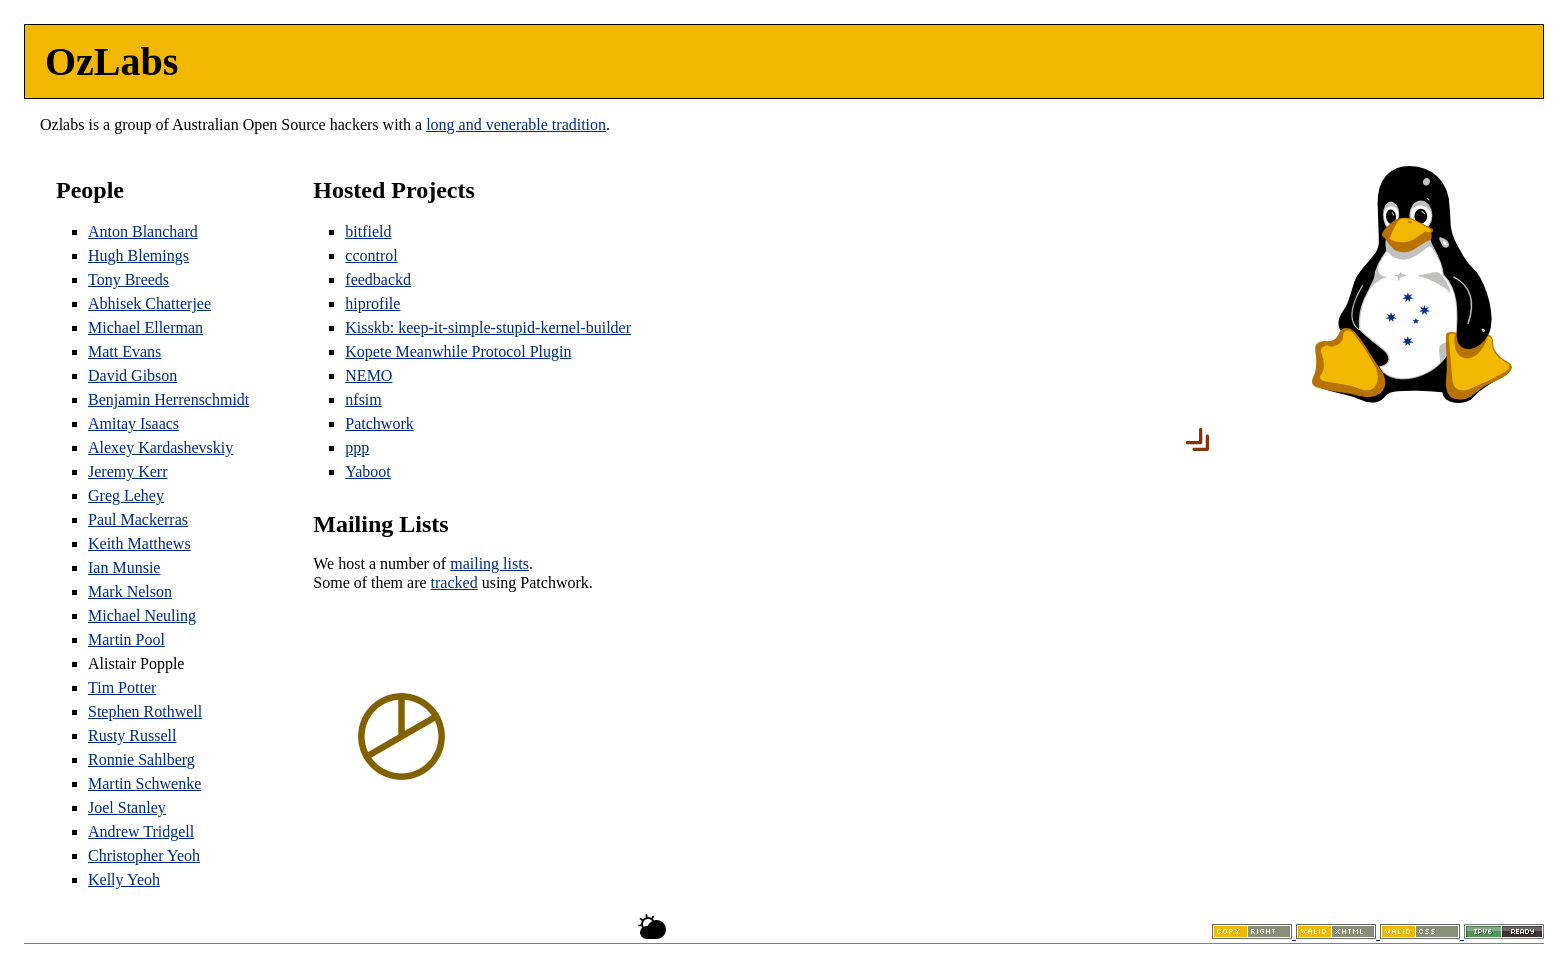 This screenshot has height=968, width=1568. What do you see at coordinates (401, 736) in the screenshot?
I see `view analytics or statistics breakdown` at bounding box center [401, 736].